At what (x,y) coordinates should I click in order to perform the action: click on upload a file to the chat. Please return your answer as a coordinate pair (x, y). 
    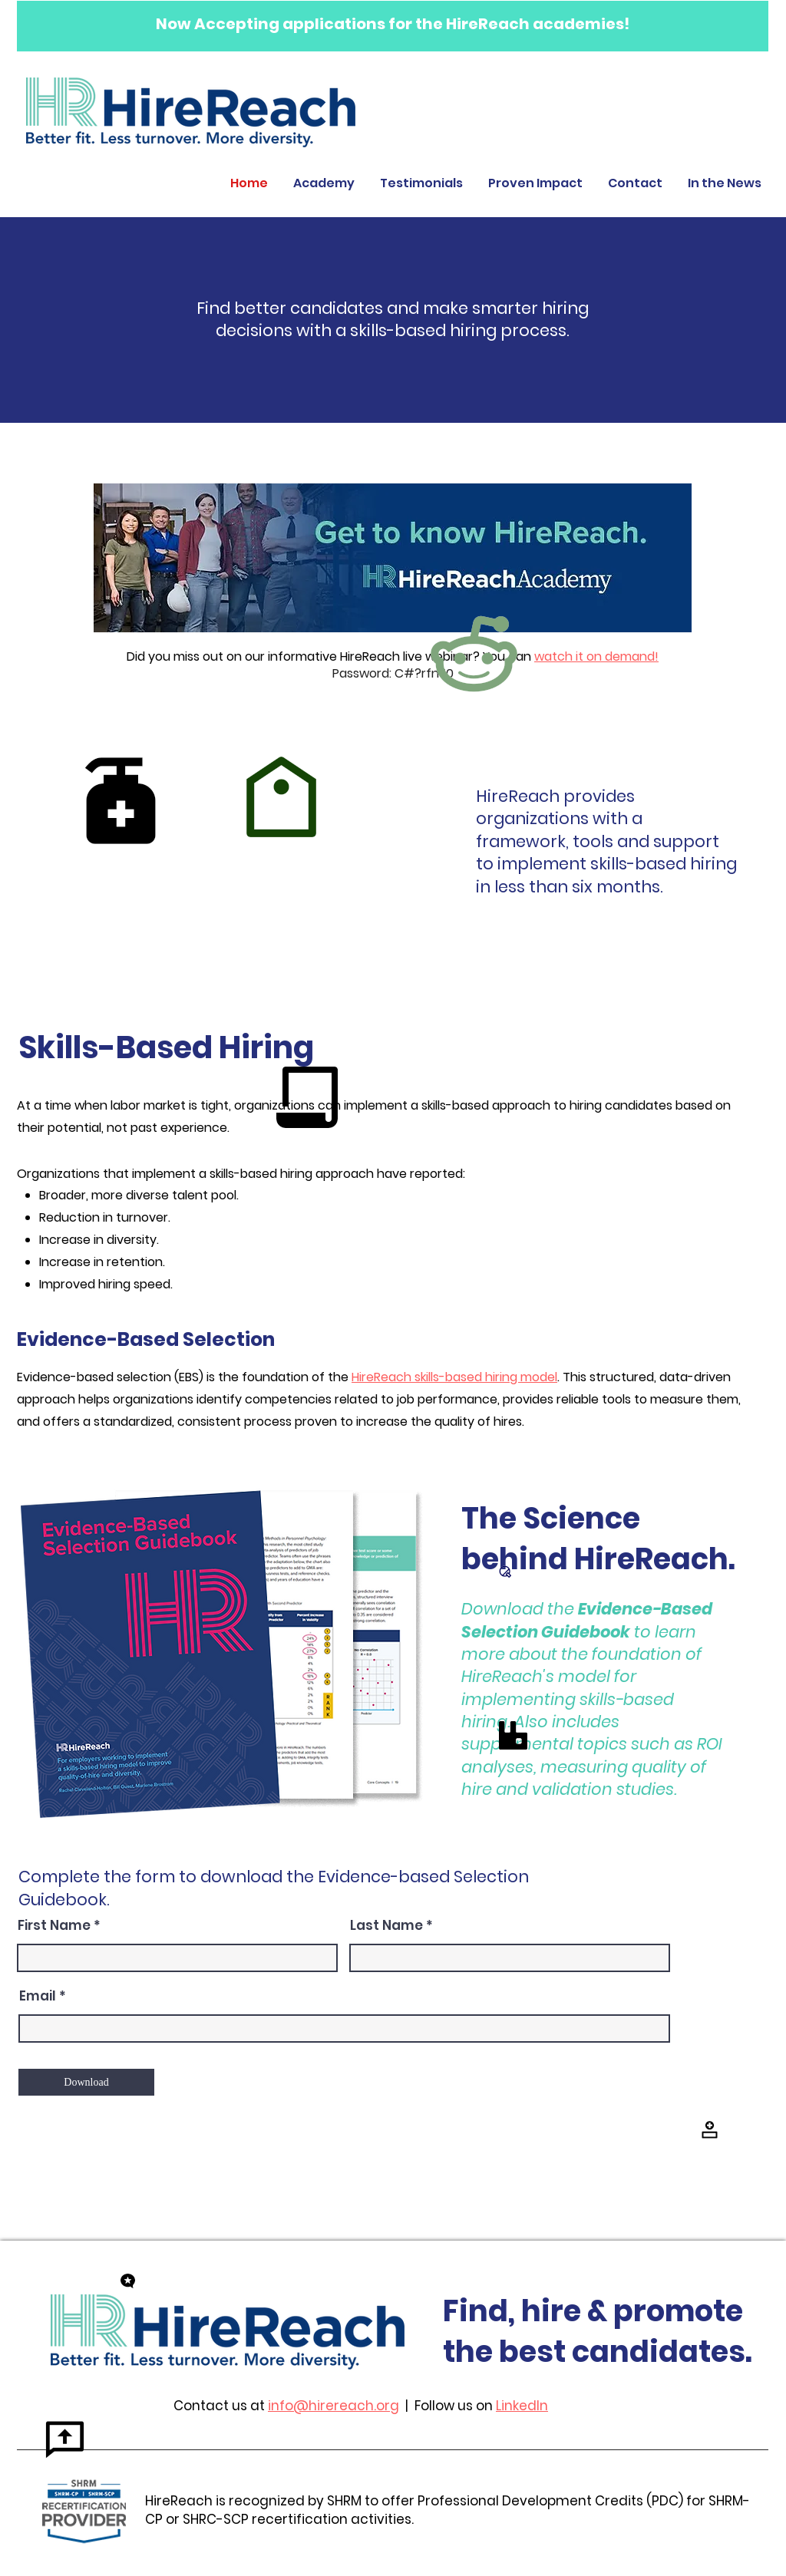
    Looking at the image, I should click on (64, 2438).